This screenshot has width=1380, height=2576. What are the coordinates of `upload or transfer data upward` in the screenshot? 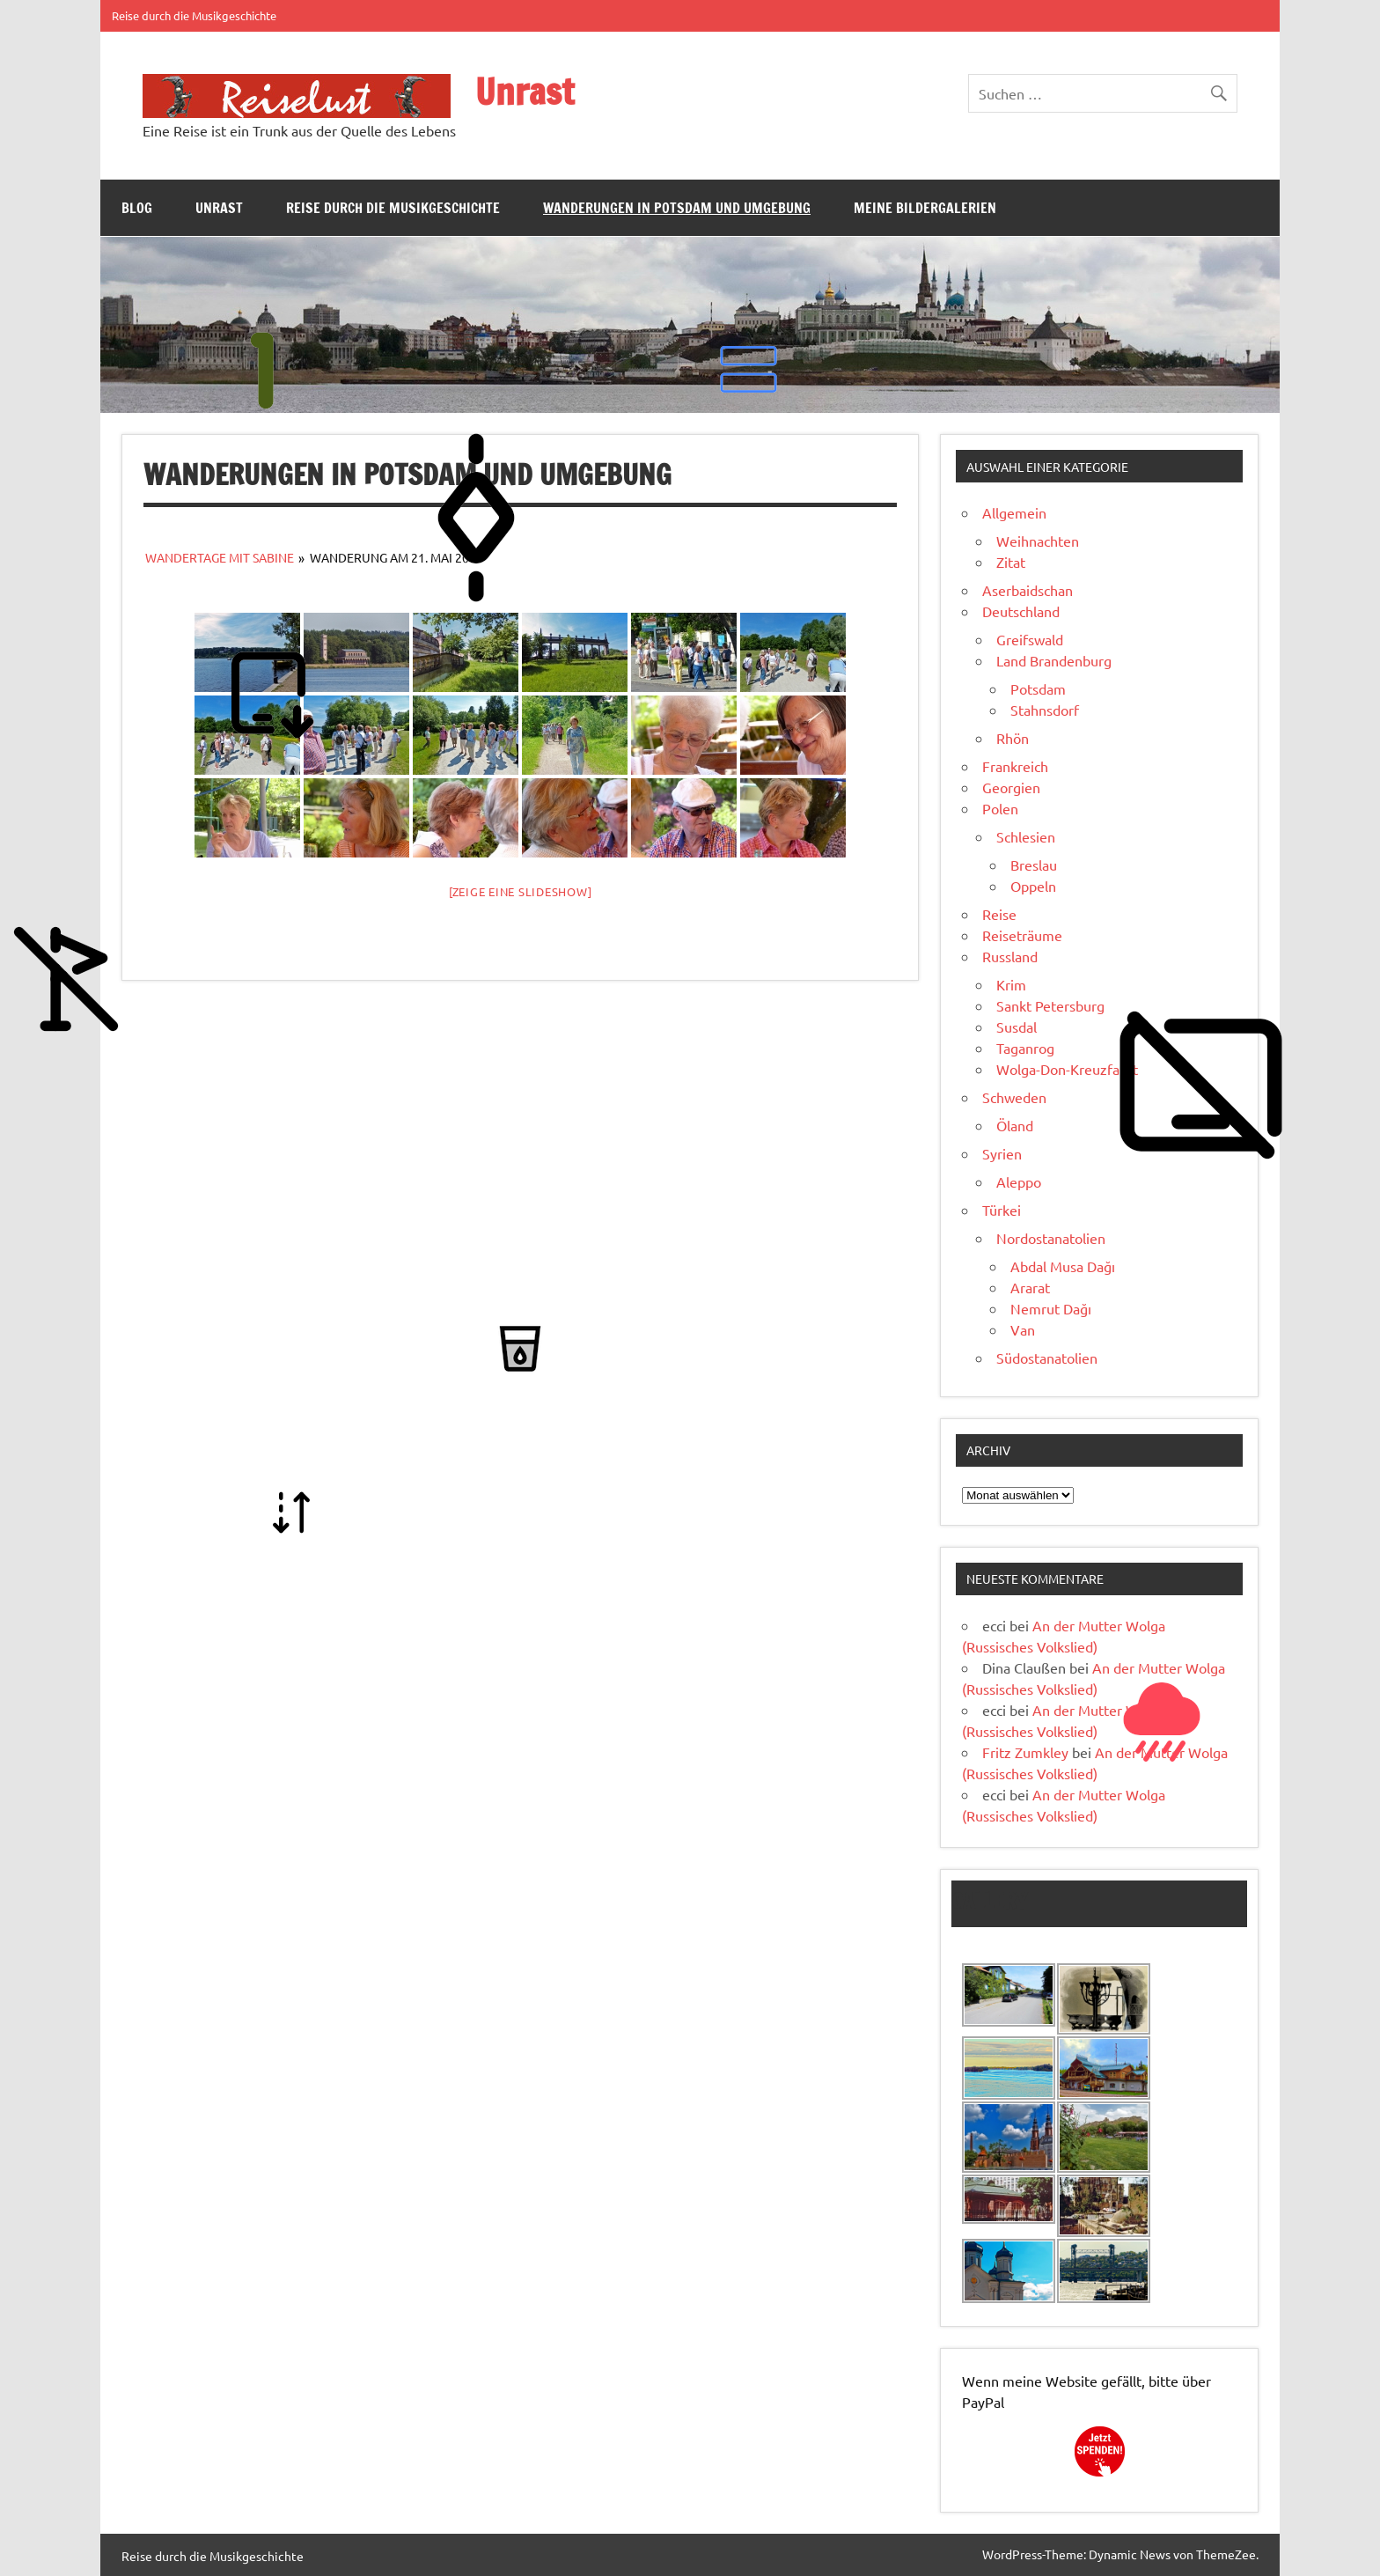 It's located at (291, 1512).